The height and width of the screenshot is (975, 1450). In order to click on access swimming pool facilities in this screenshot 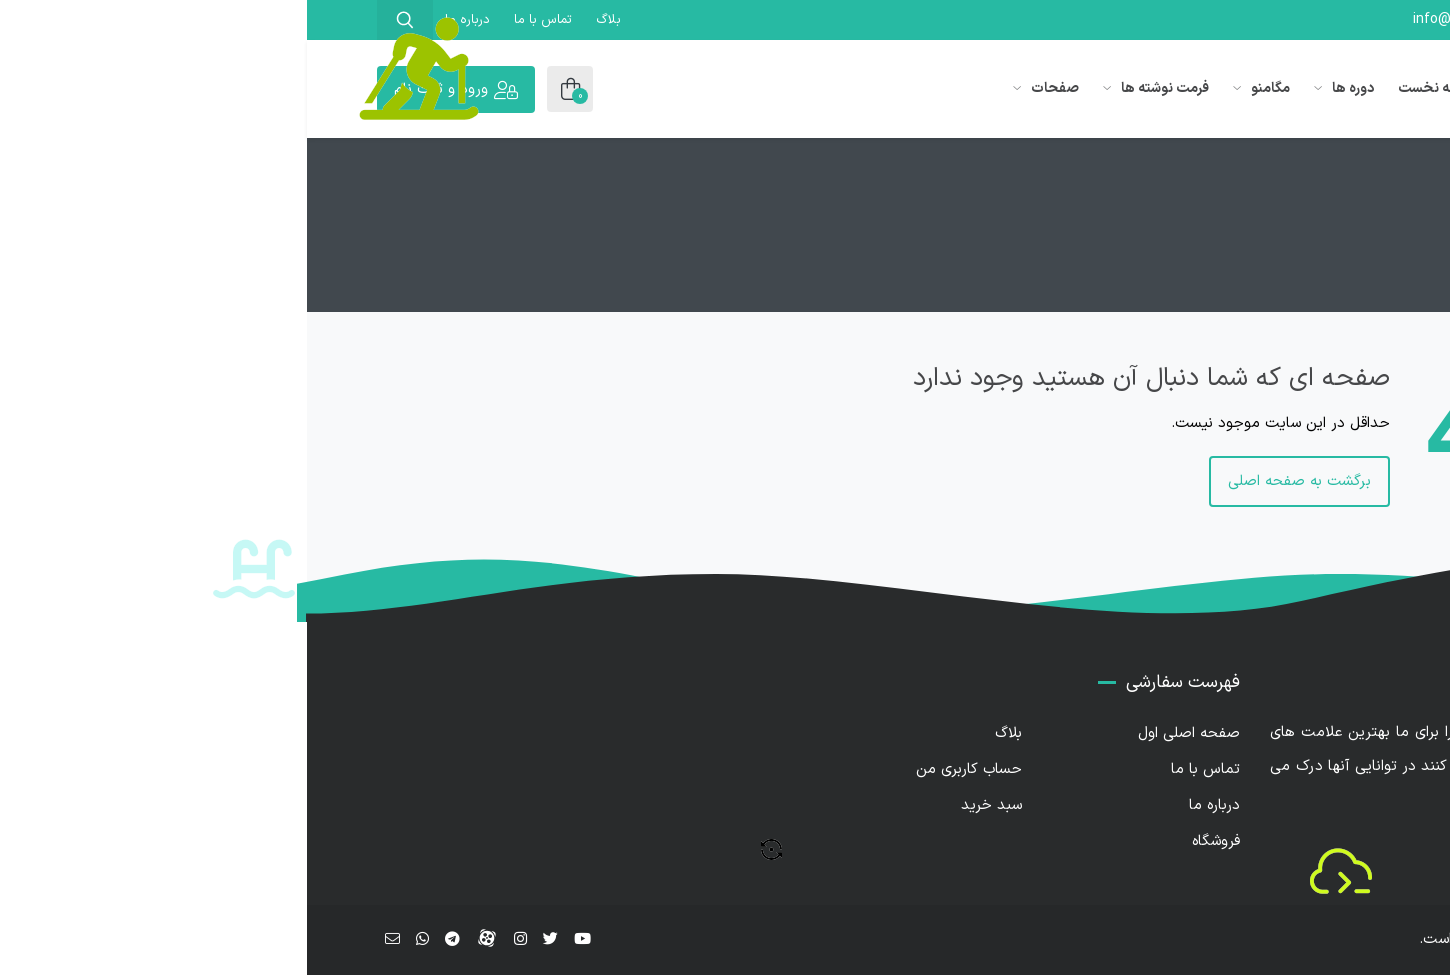, I will do `click(254, 569)`.